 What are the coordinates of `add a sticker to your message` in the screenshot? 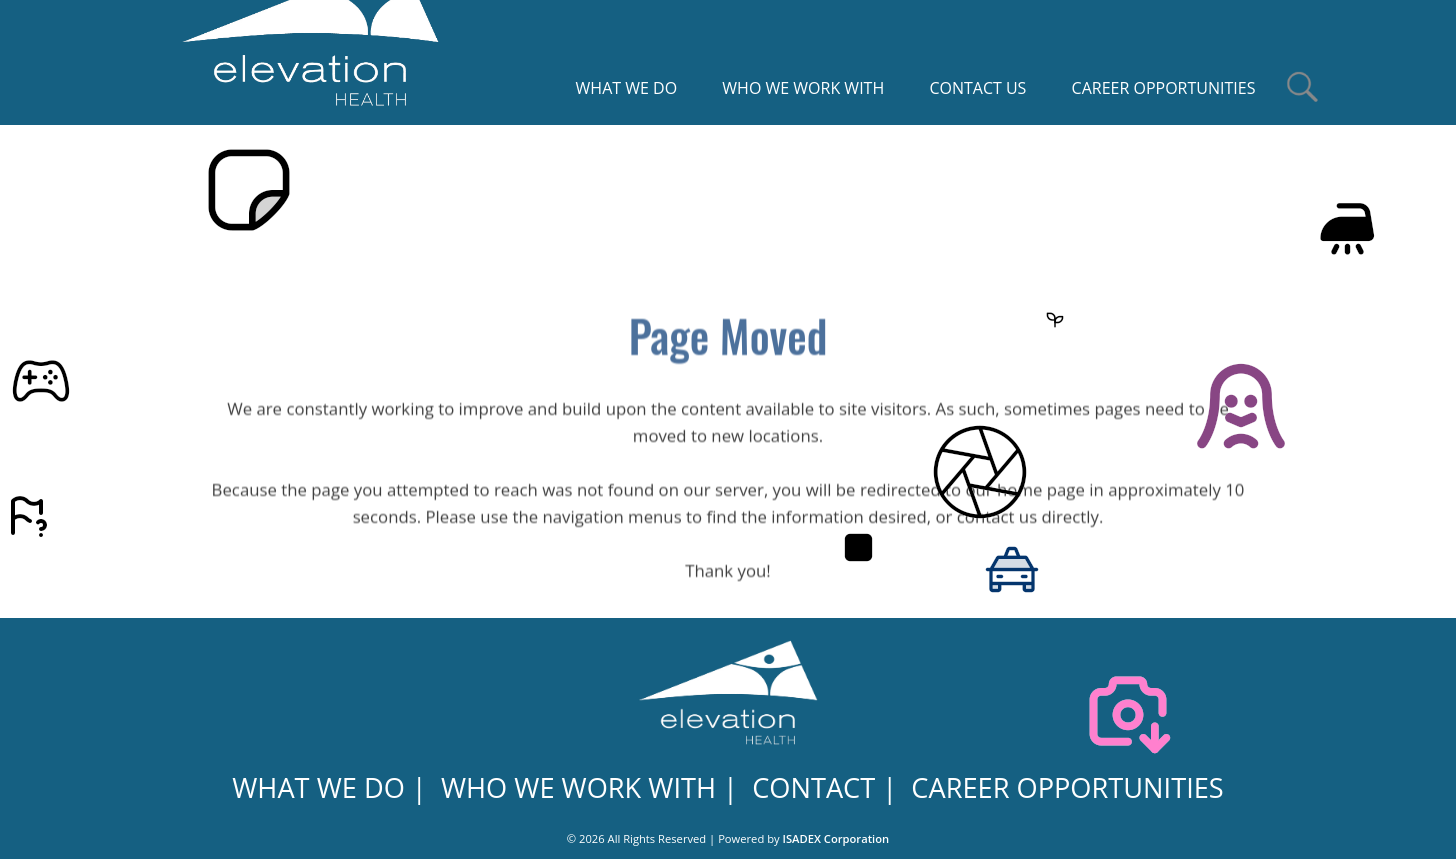 It's located at (249, 190).